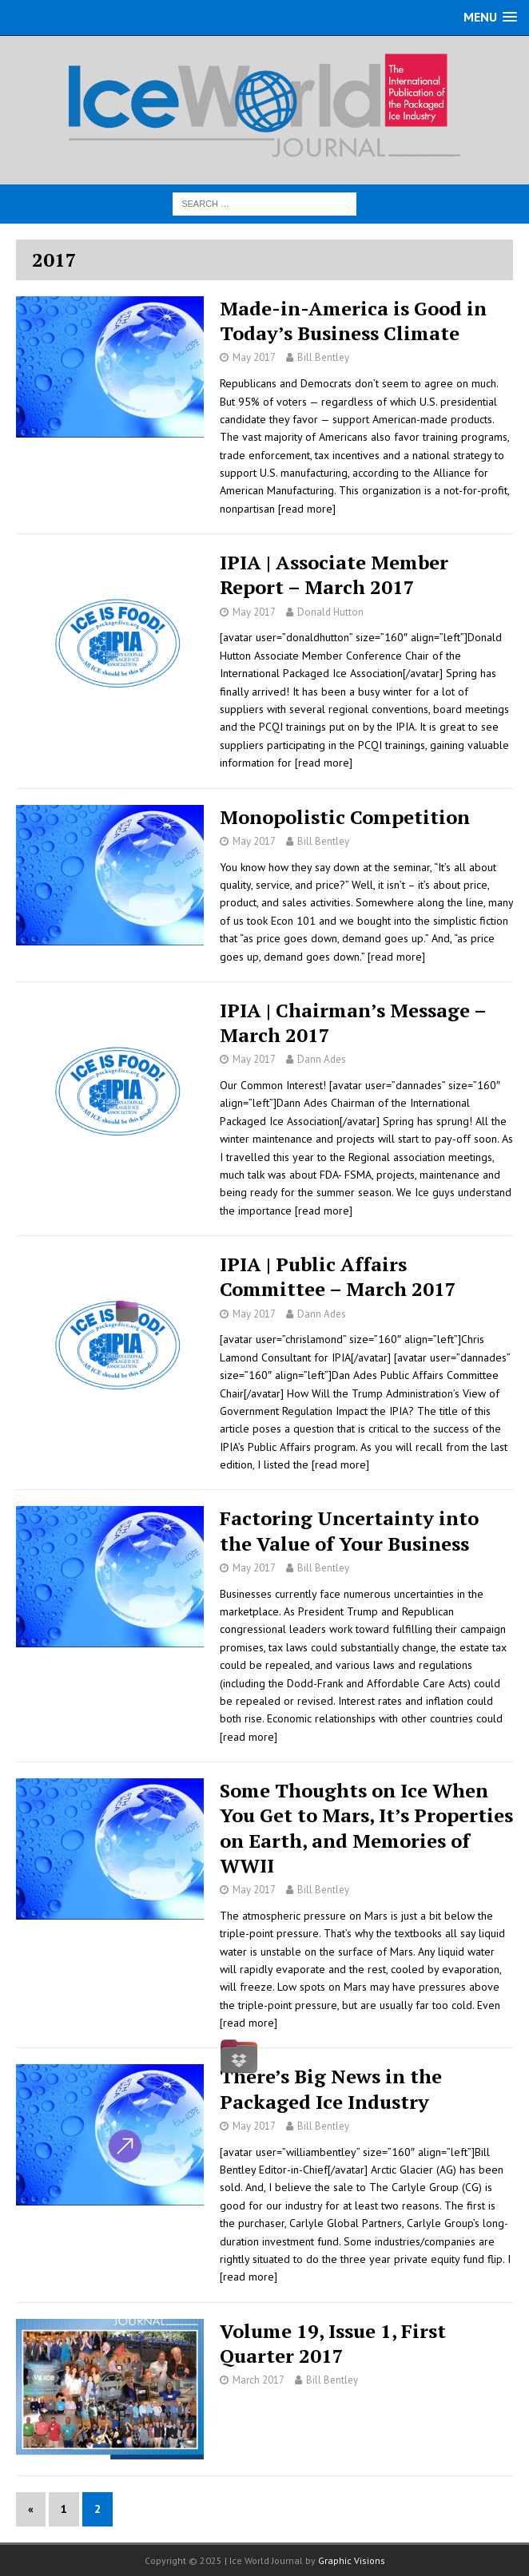 This screenshot has height=2576, width=529. What do you see at coordinates (138, 1884) in the screenshot?
I see `battery connected to uninterruptible power supply (UPS)` at bounding box center [138, 1884].